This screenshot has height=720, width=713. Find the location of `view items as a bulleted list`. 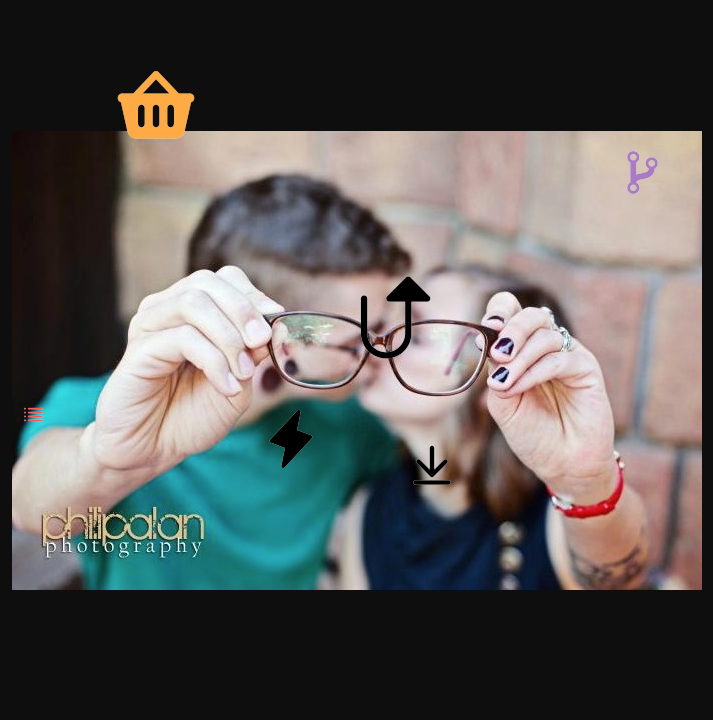

view items as a bulleted list is located at coordinates (33, 414).